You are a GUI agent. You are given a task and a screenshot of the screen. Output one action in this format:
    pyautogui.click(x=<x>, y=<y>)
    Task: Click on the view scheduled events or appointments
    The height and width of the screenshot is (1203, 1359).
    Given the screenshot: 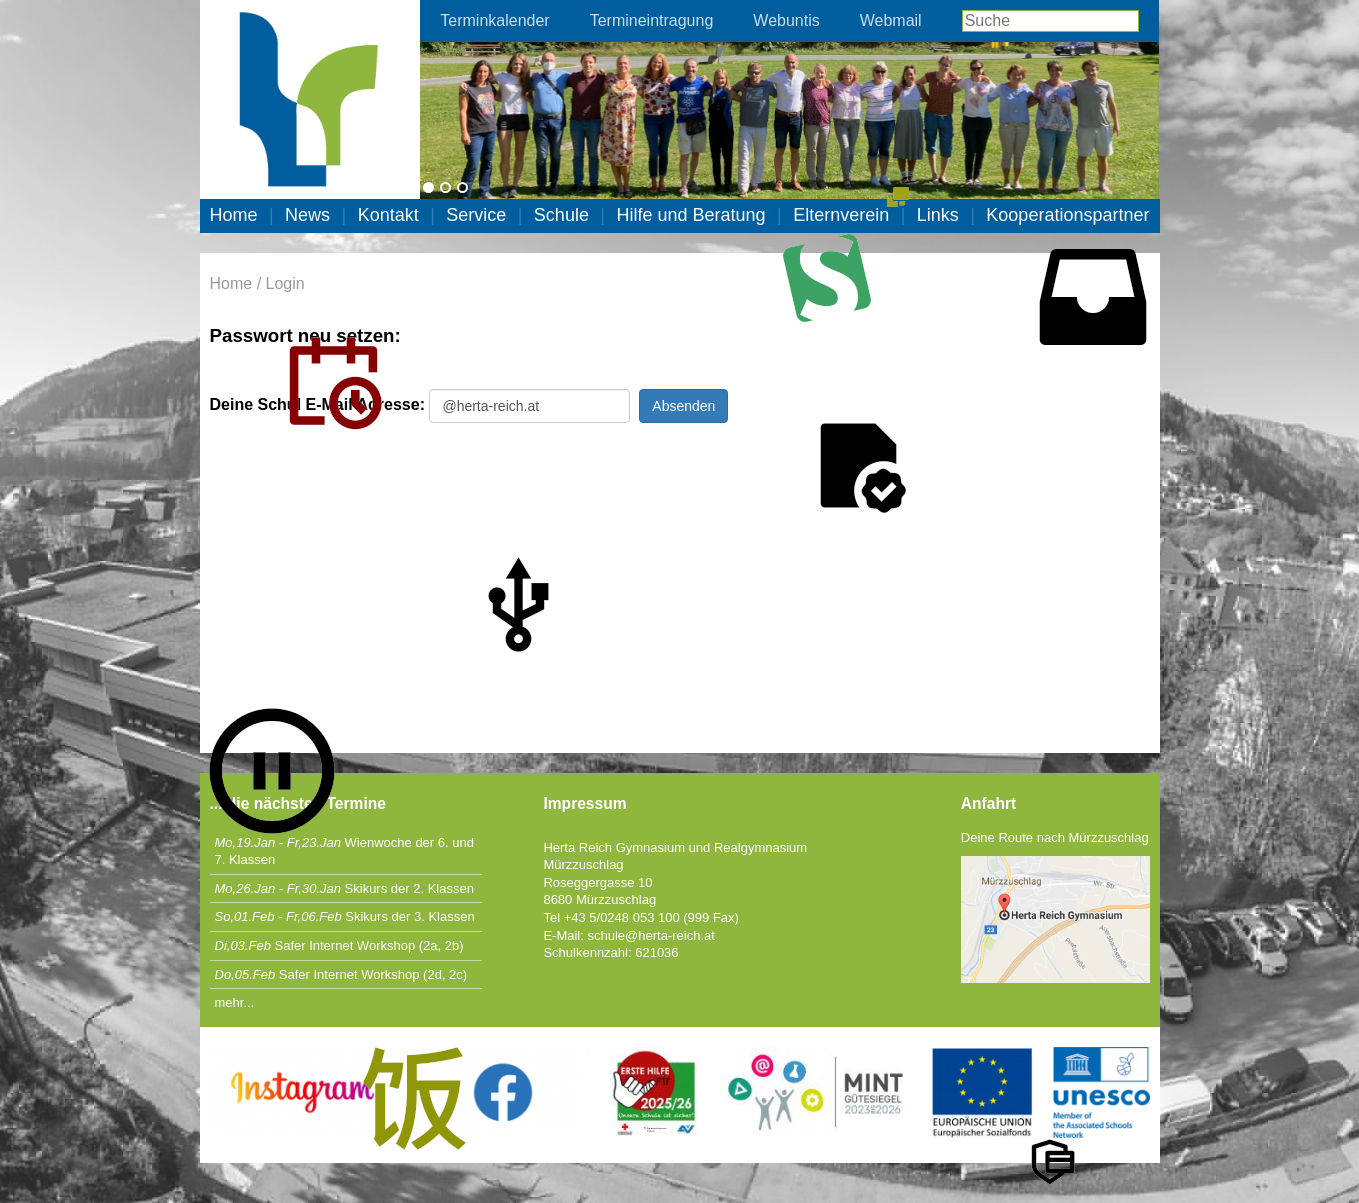 What is the action you would take?
    pyautogui.click(x=333, y=385)
    